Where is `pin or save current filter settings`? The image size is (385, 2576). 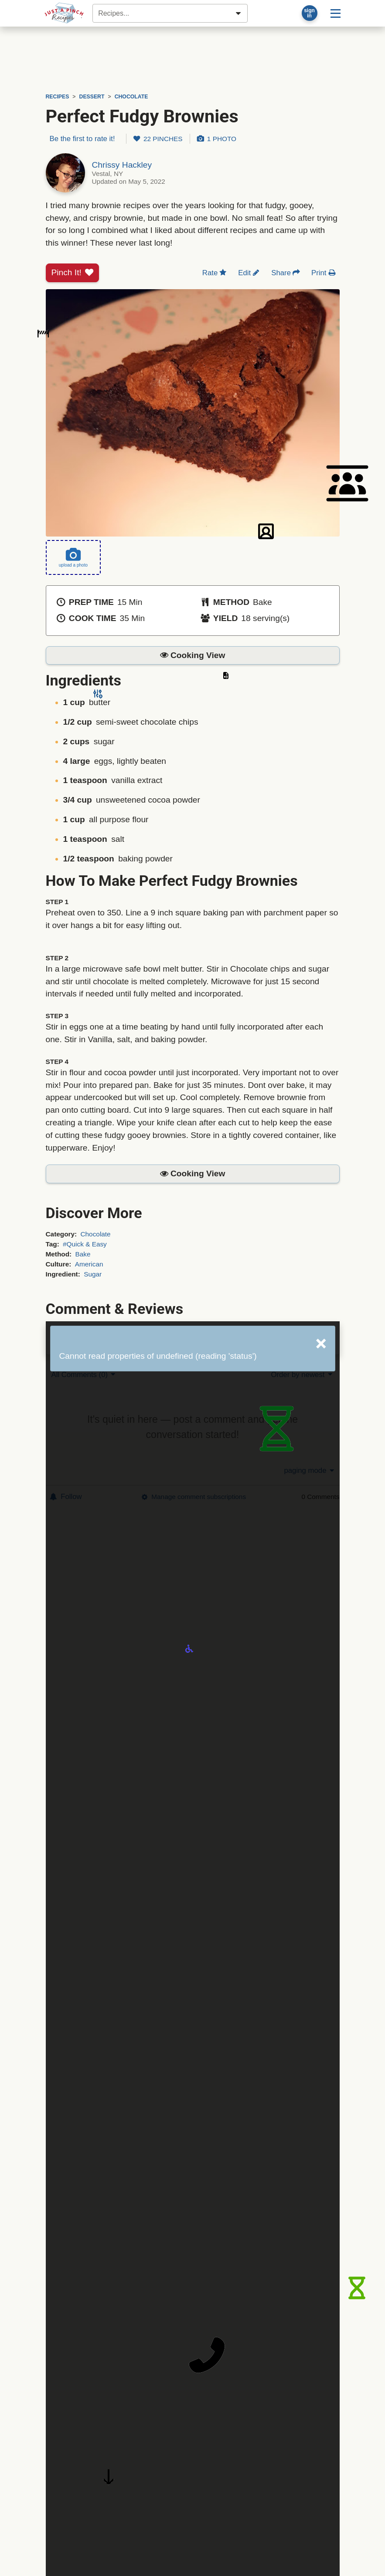
pin or save current filter settings is located at coordinates (97, 693).